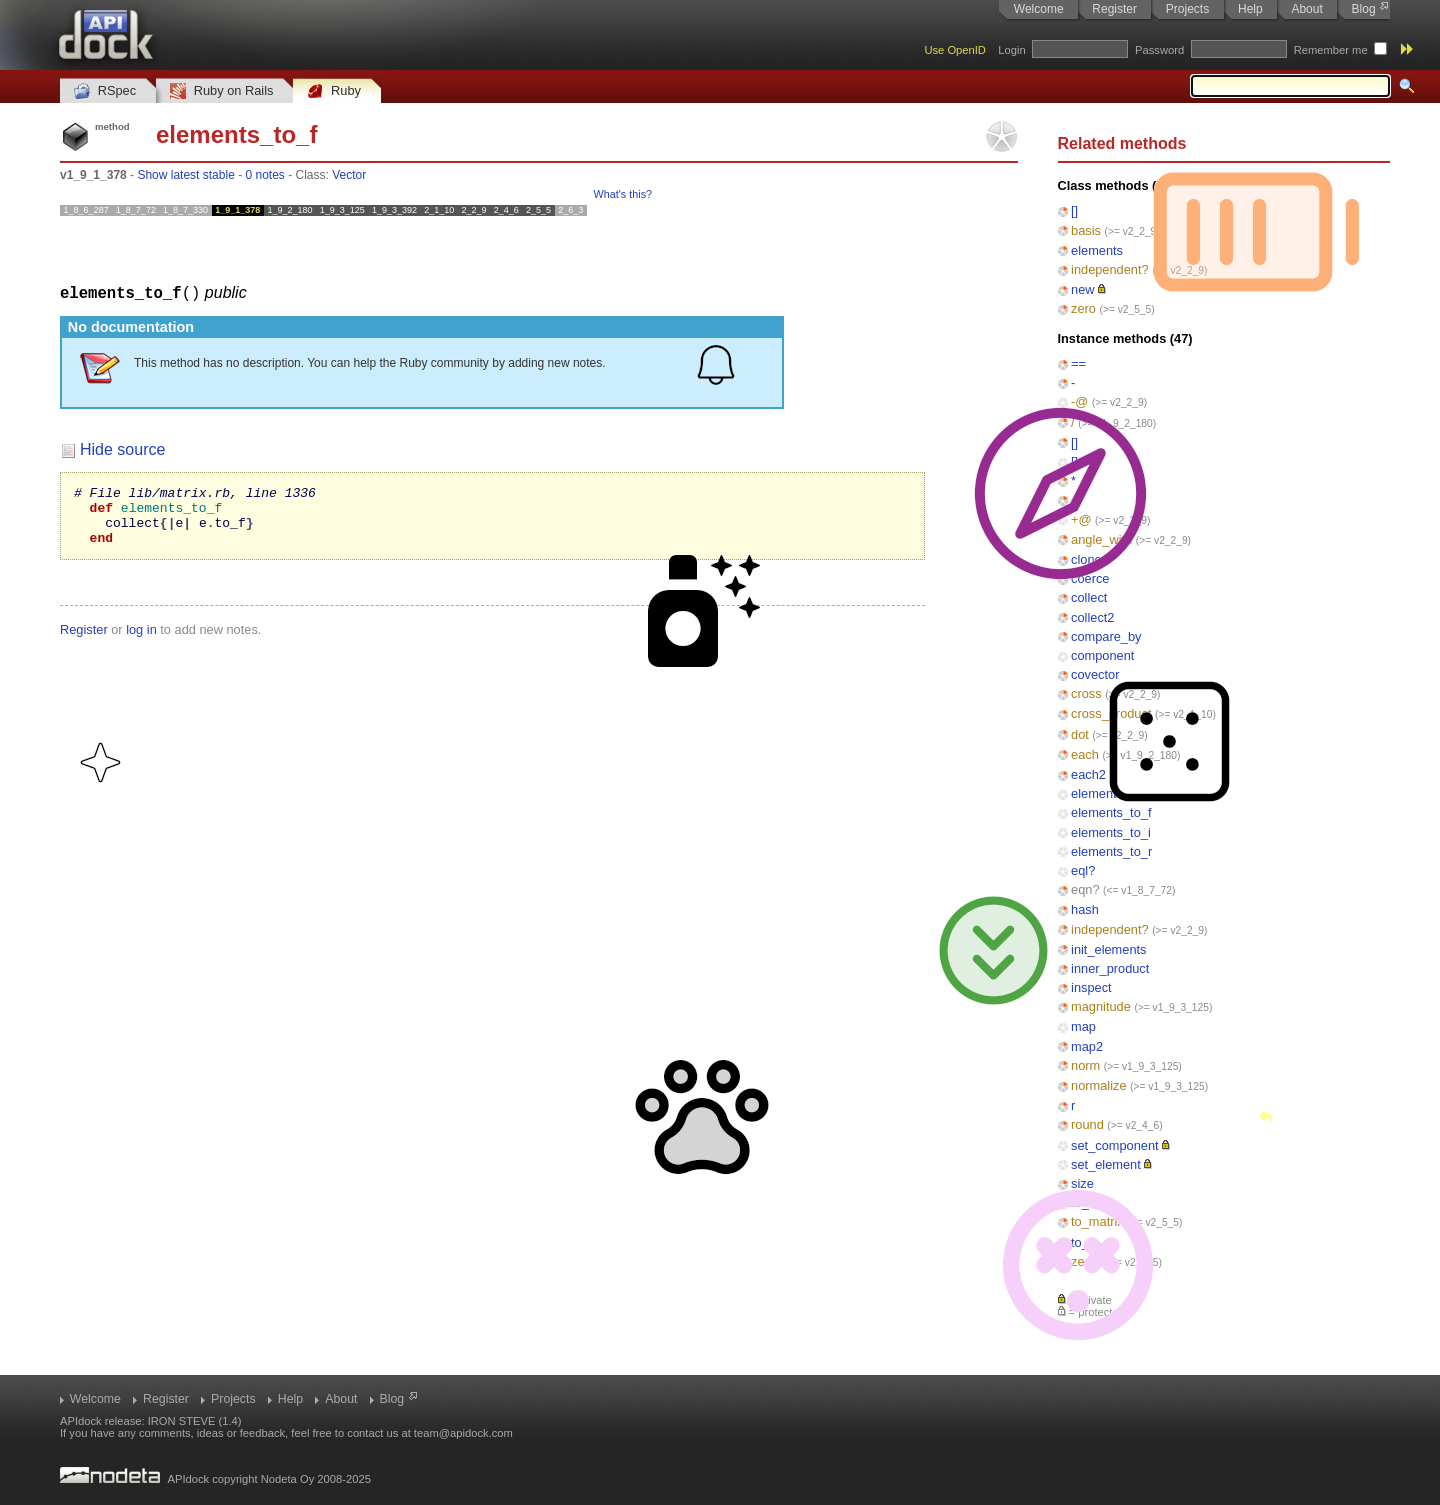 The image size is (1440, 1505). What do you see at coordinates (100, 762) in the screenshot?
I see `indicates a featured or highlighted item` at bounding box center [100, 762].